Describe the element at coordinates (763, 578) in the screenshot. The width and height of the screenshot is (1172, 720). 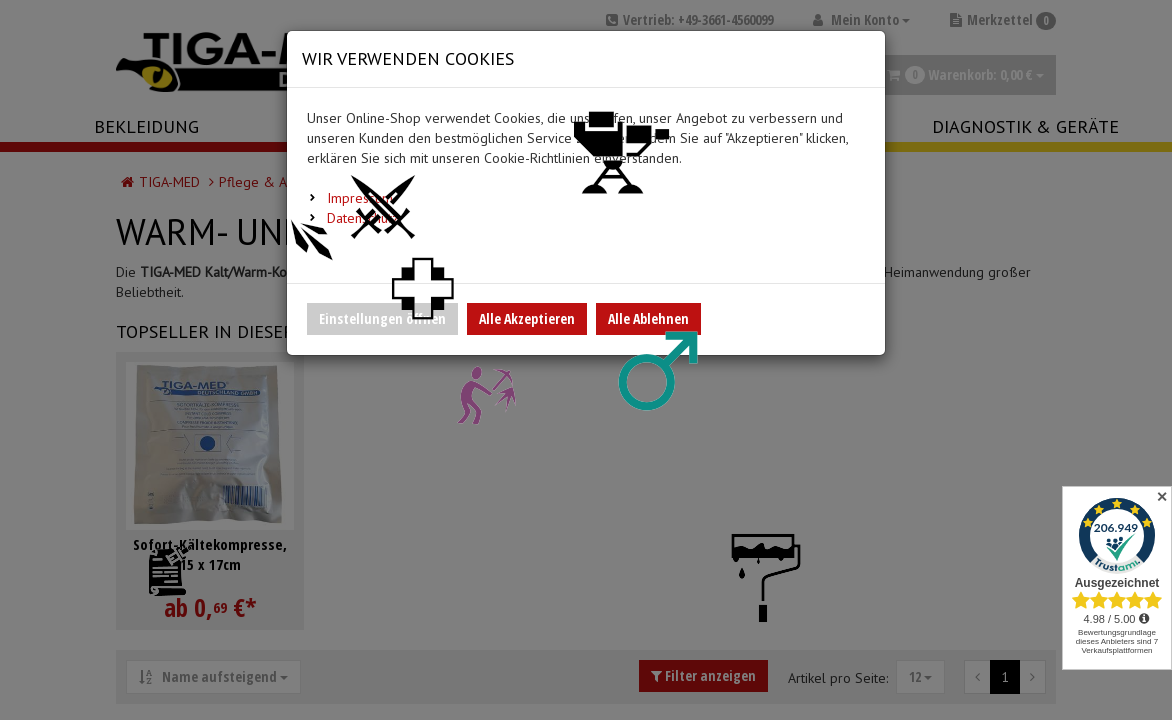
I see `customize theme or appearance settings` at that location.